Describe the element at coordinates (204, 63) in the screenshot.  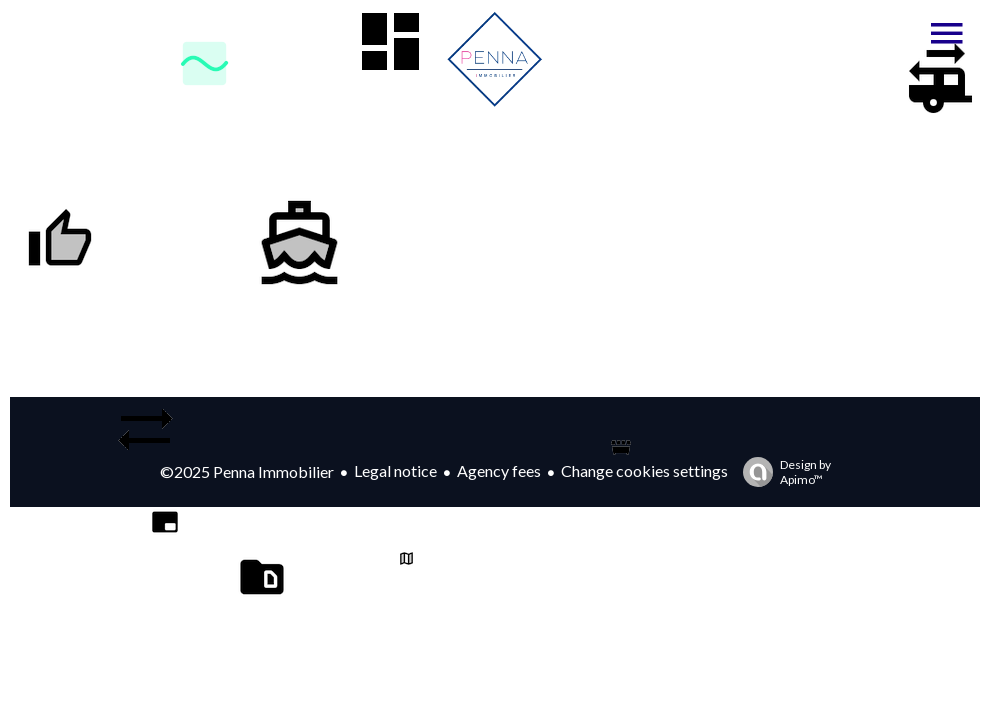
I see `indicates approximate or similar value` at that location.